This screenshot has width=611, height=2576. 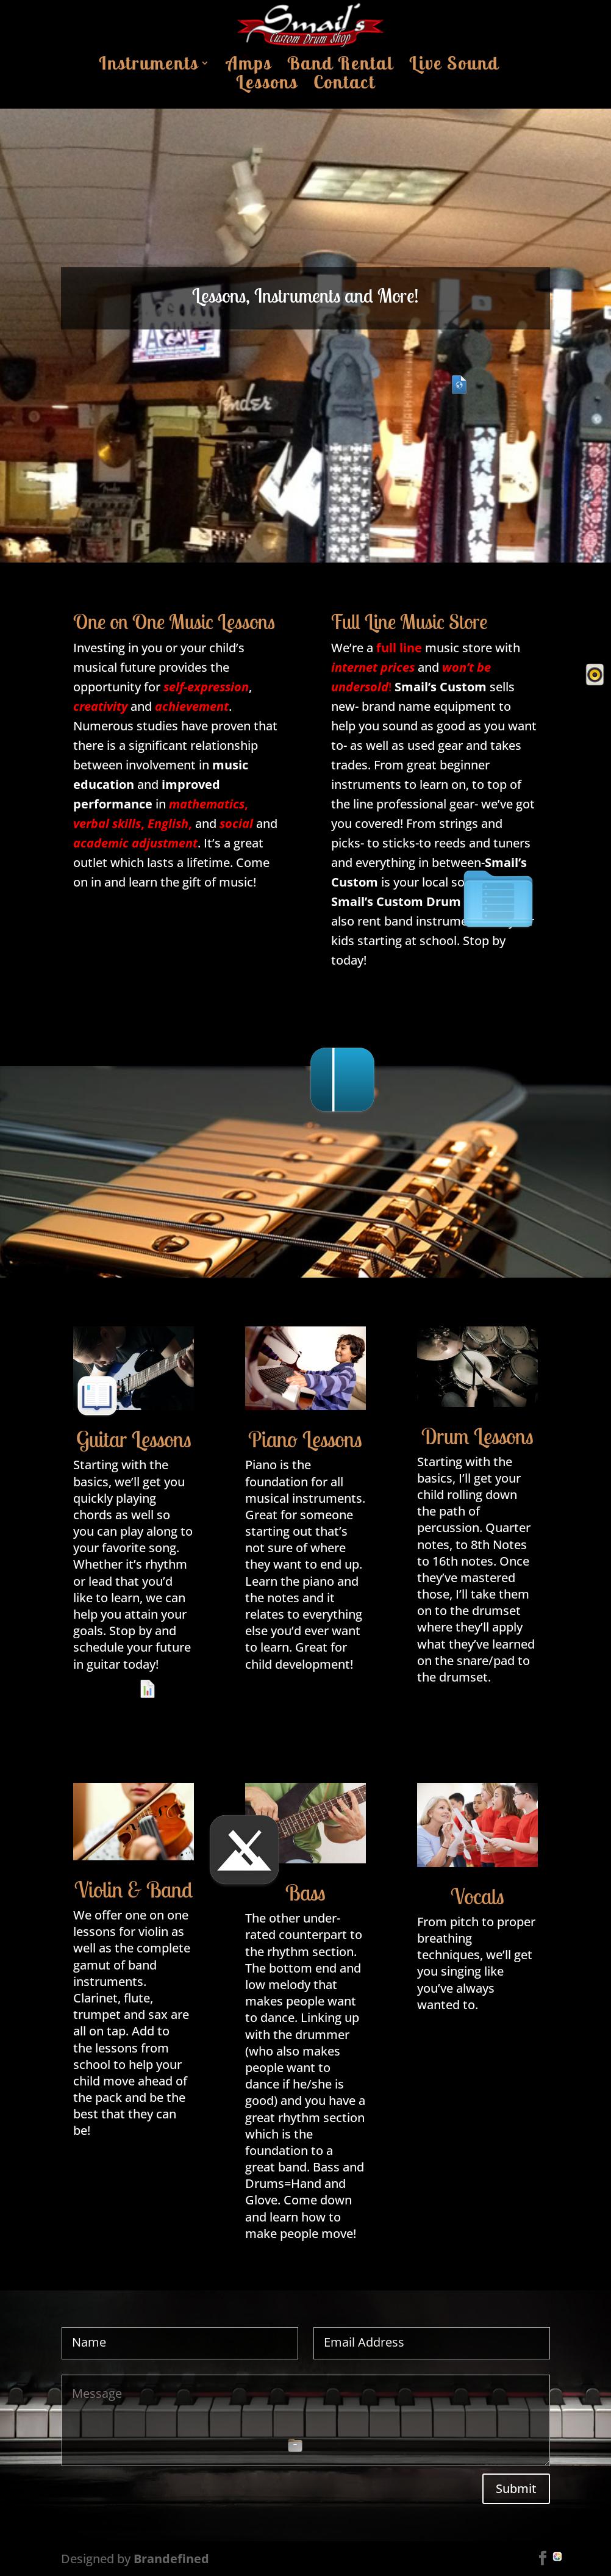 What do you see at coordinates (342, 1079) in the screenshot?
I see `open shotcut video editor` at bounding box center [342, 1079].